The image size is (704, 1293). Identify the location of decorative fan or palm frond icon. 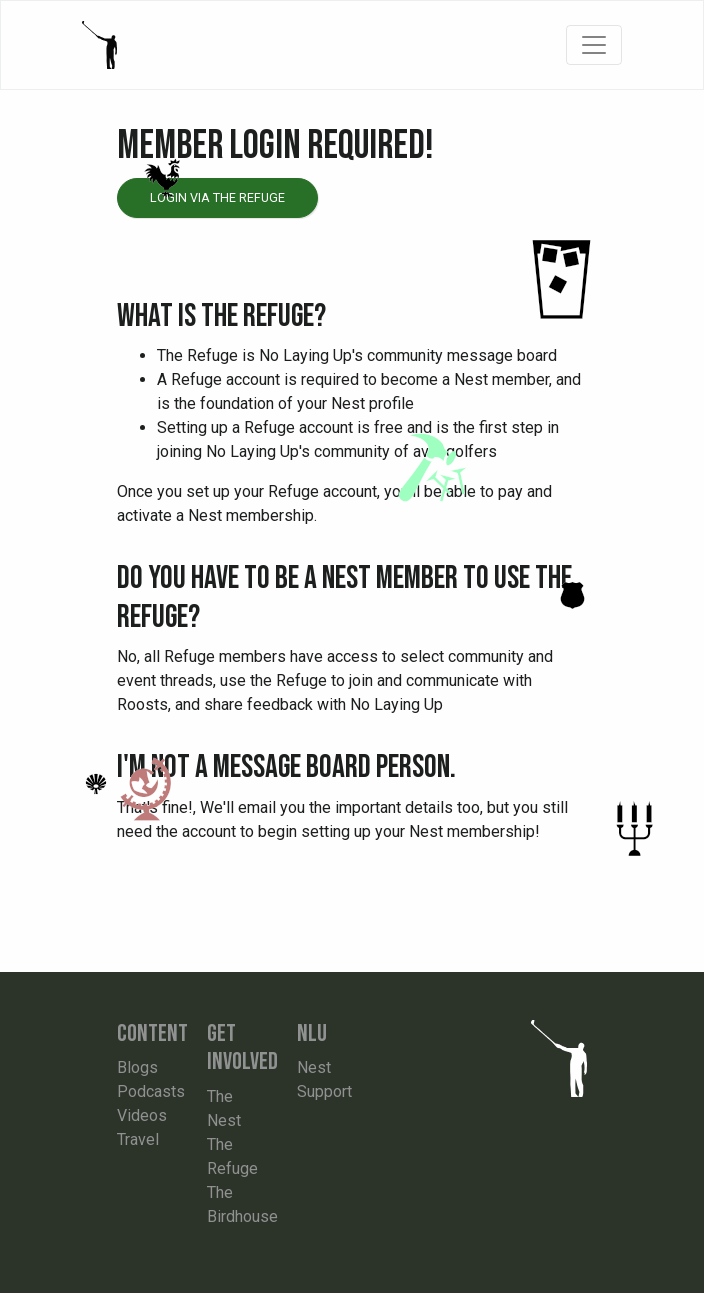
(96, 784).